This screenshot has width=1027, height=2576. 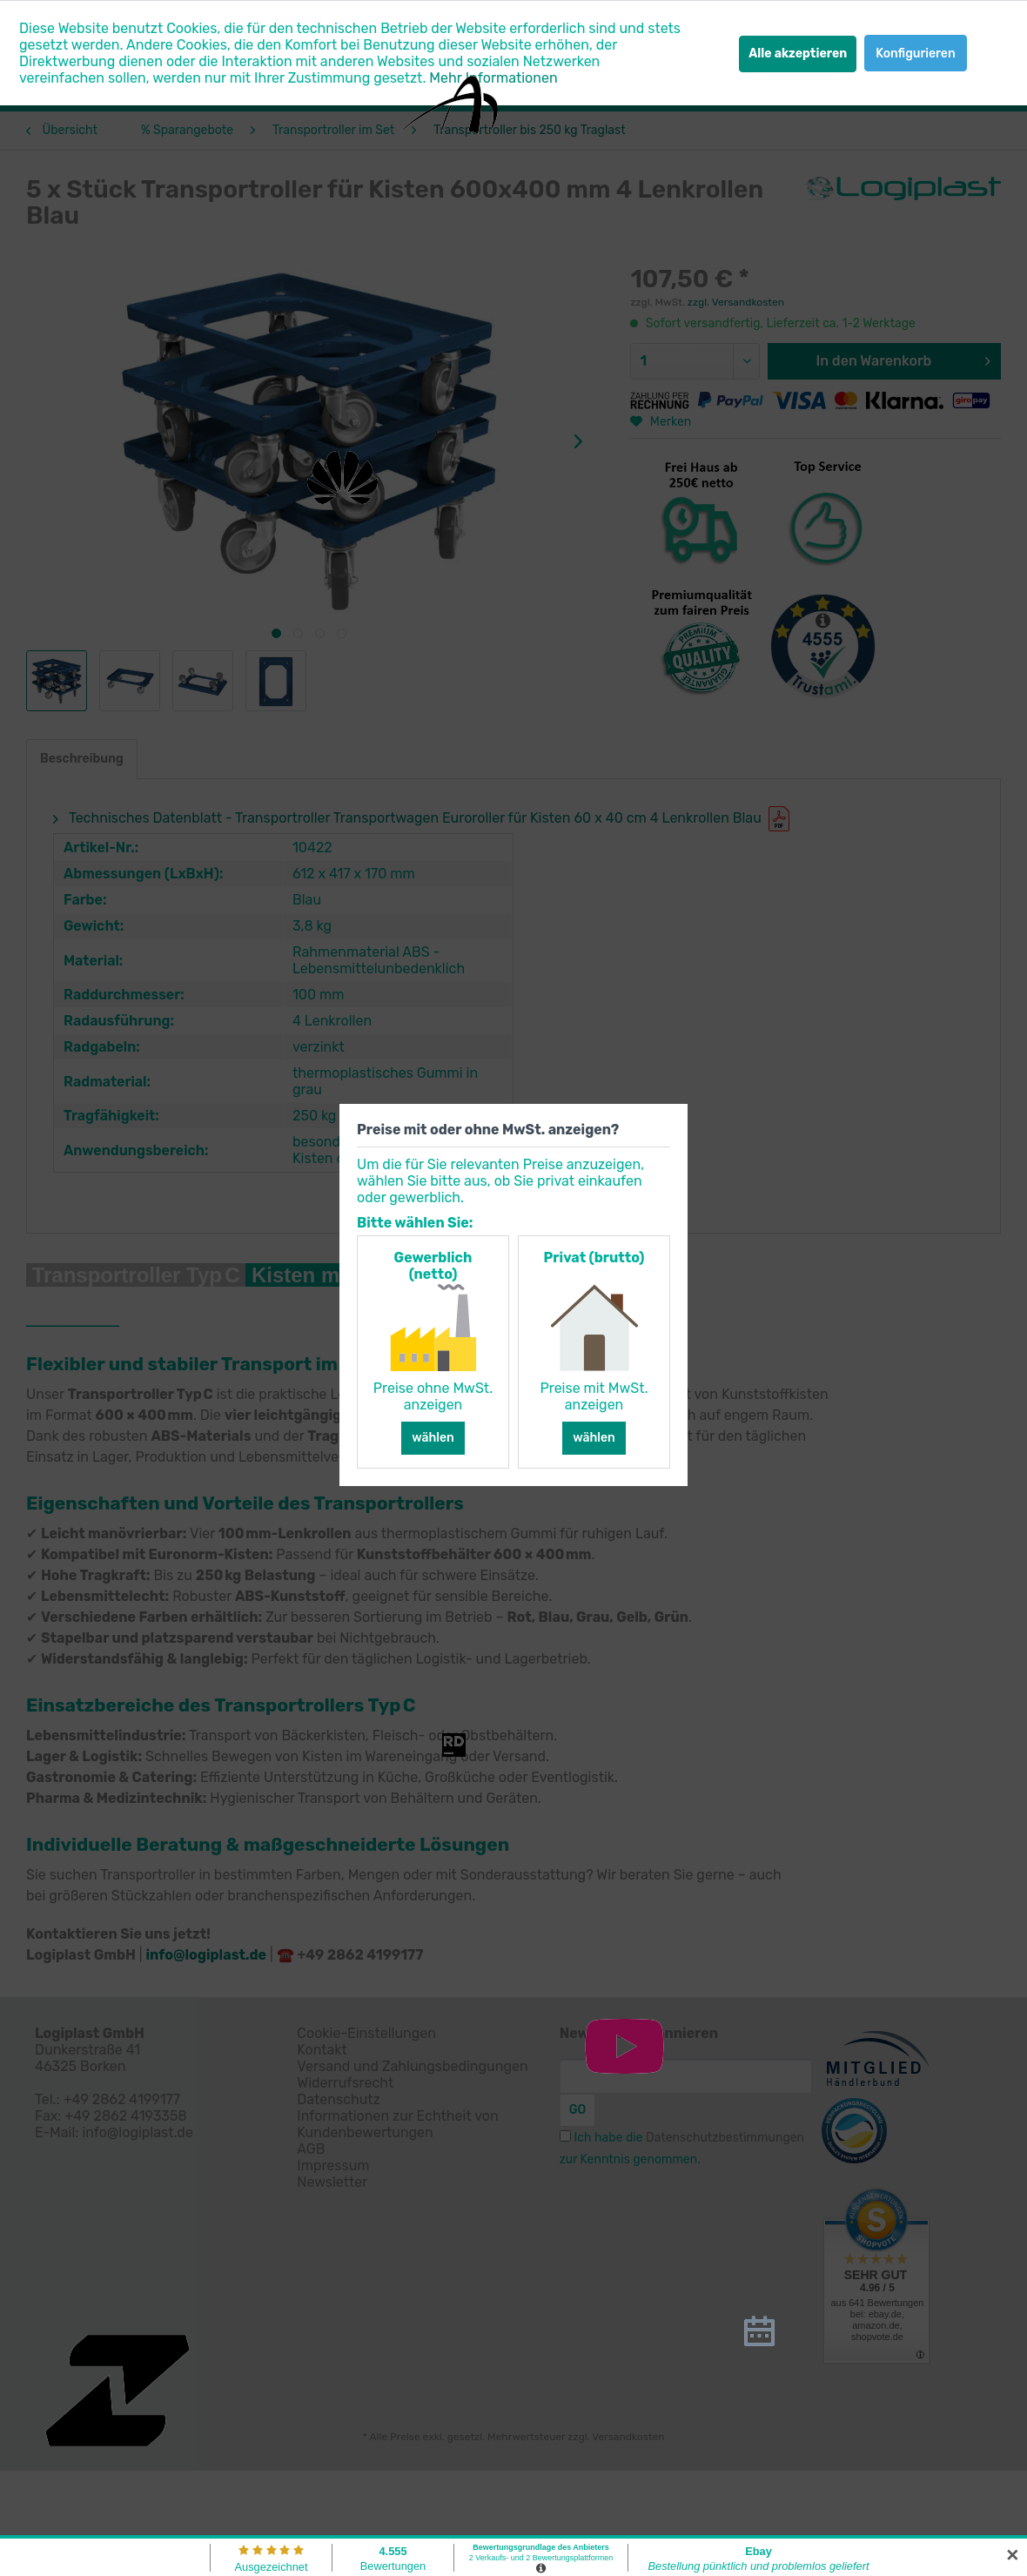 What do you see at coordinates (759, 2332) in the screenshot?
I see `view calendar or schedule` at bounding box center [759, 2332].